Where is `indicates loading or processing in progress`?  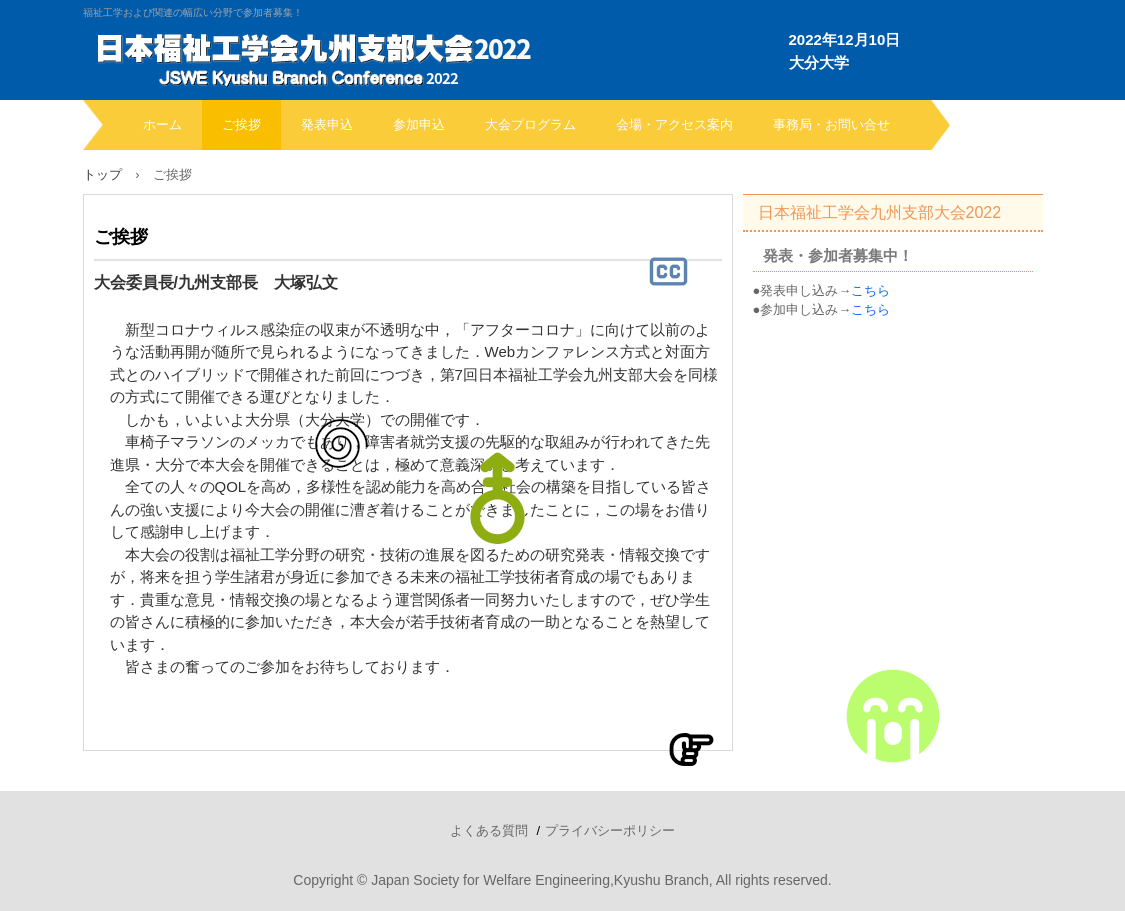
indicates loading or processing in progress is located at coordinates (338, 442).